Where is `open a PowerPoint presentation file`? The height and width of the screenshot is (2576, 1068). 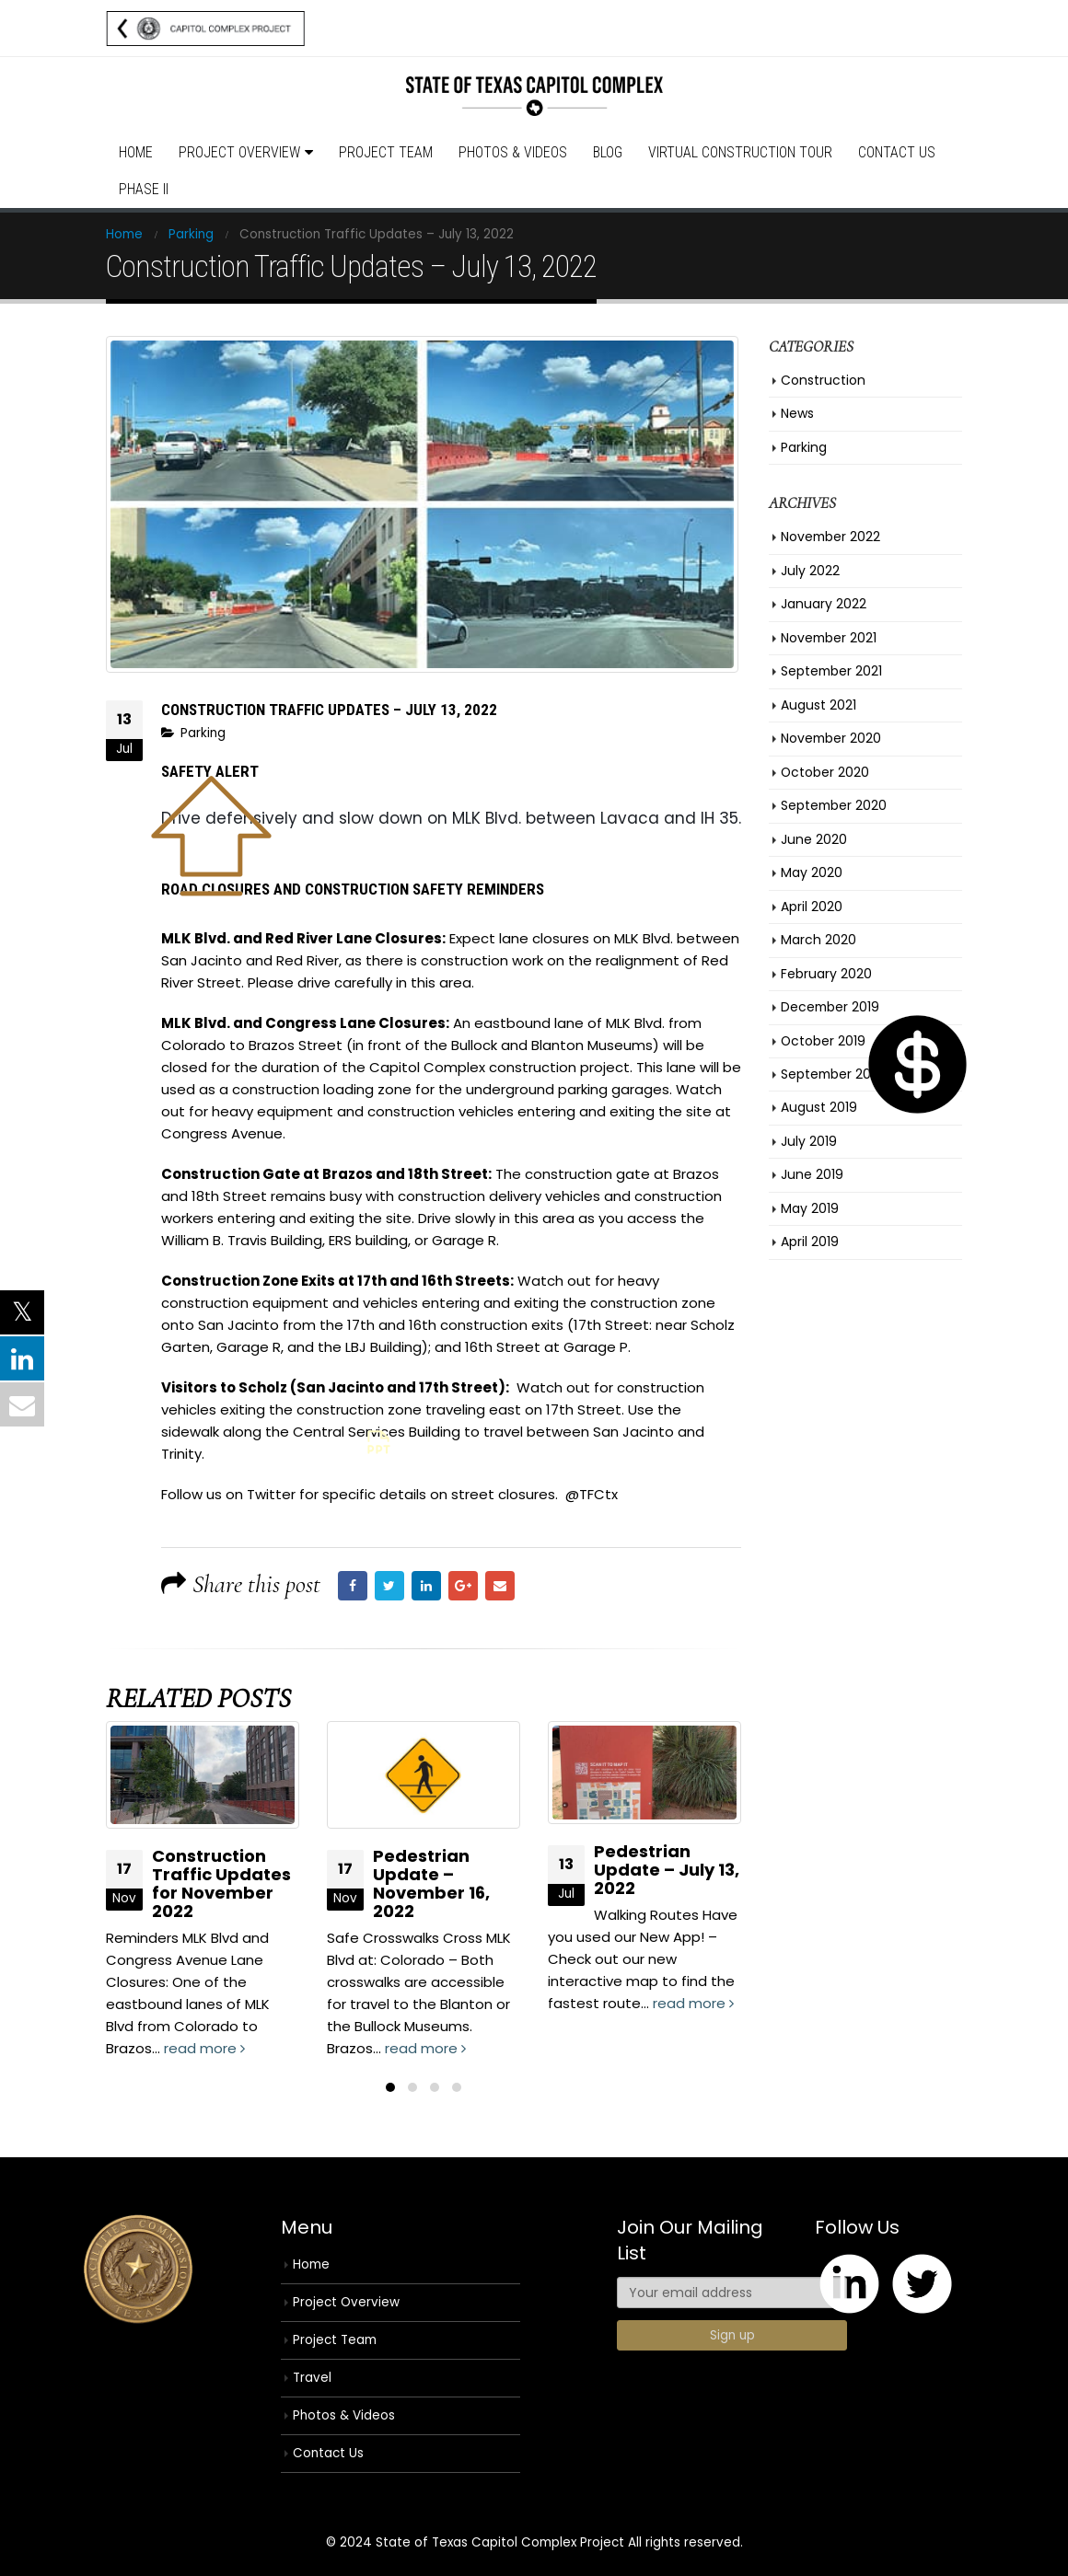 open a PowerPoint presentation file is located at coordinates (378, 1443).